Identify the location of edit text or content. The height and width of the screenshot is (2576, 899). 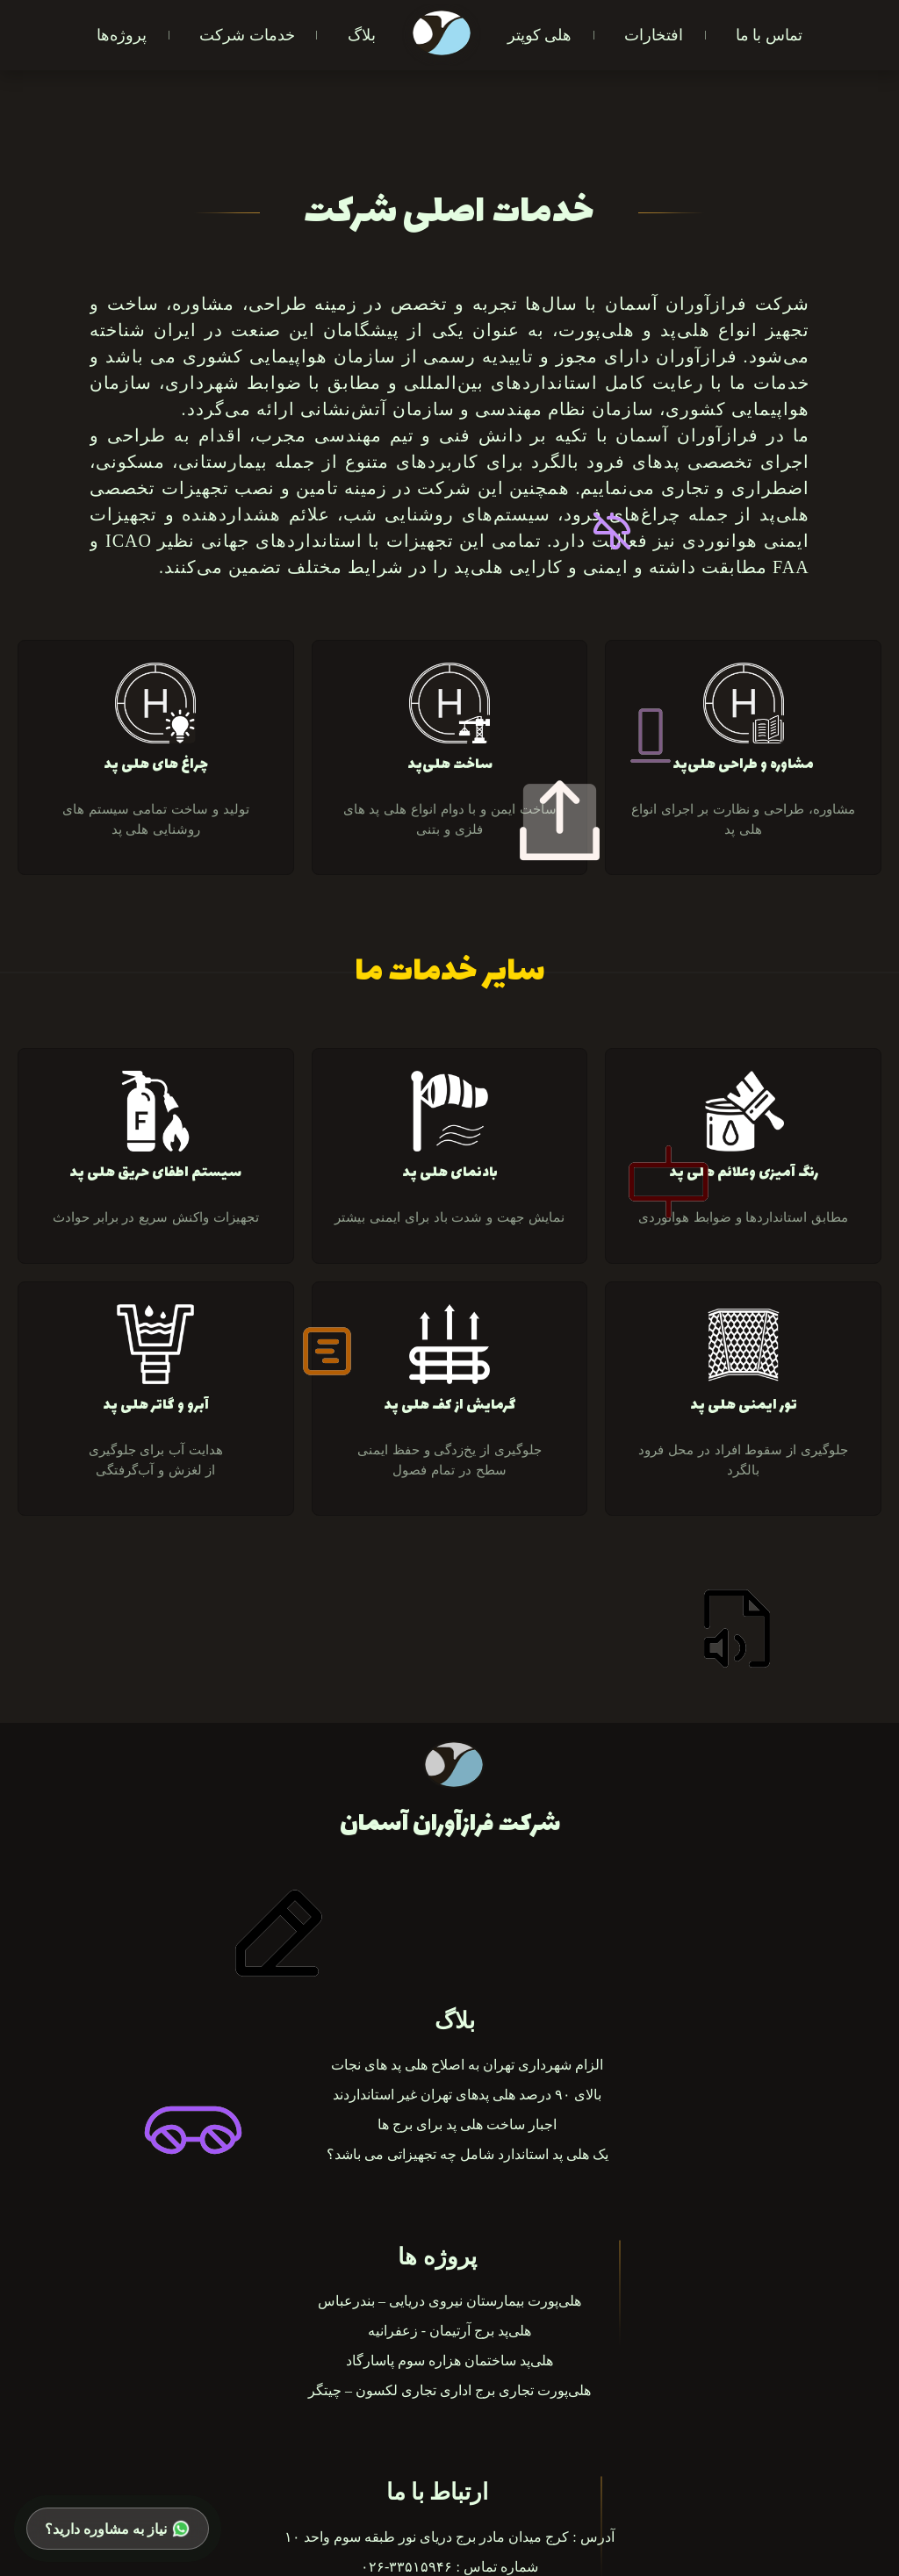
(277, 1934).